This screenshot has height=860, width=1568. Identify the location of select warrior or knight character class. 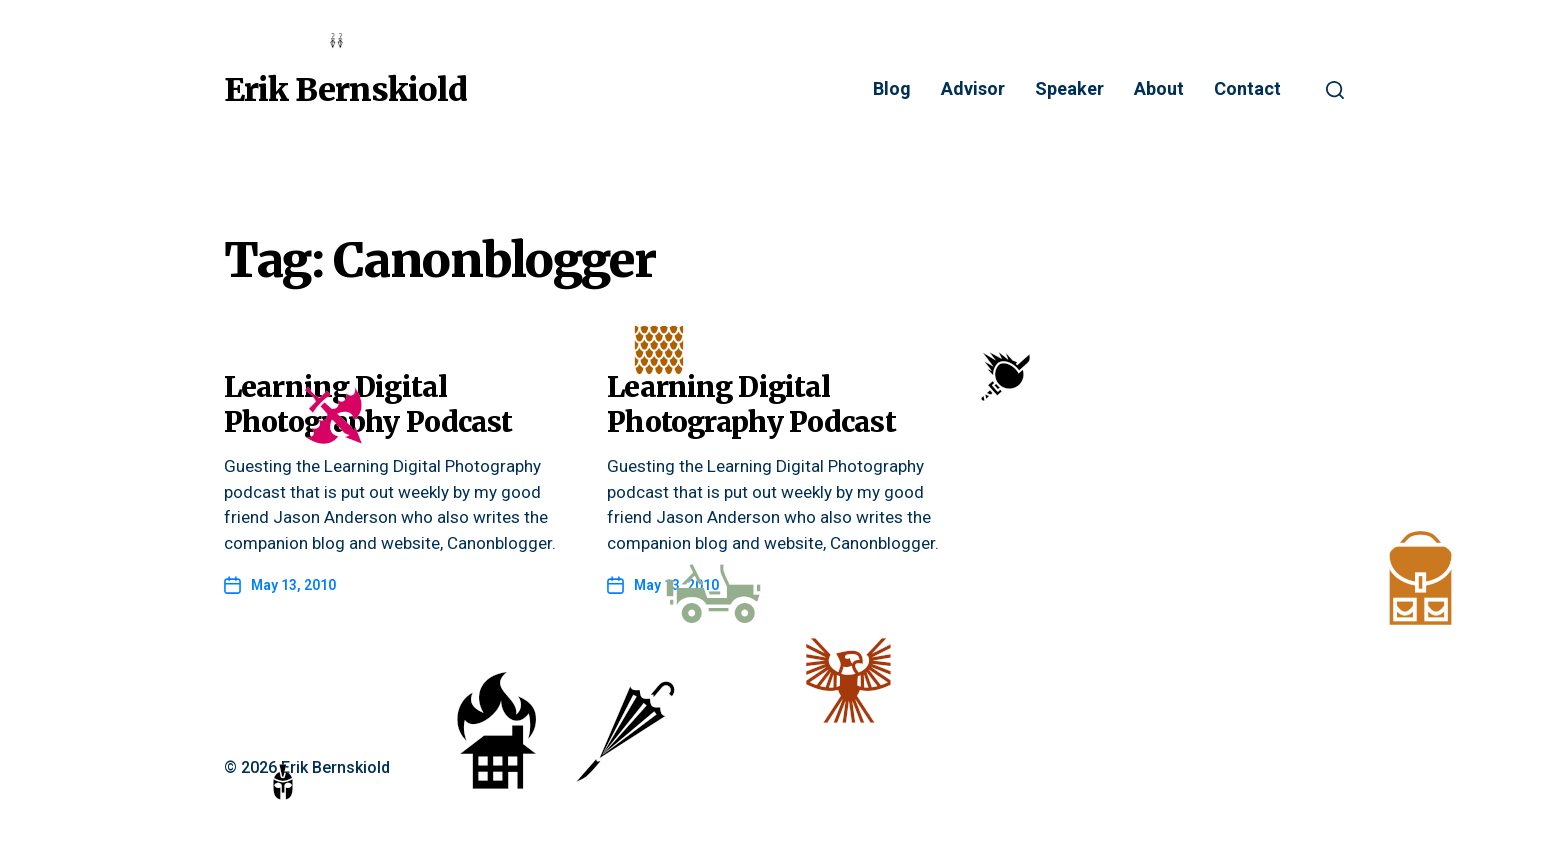
(283, 782).